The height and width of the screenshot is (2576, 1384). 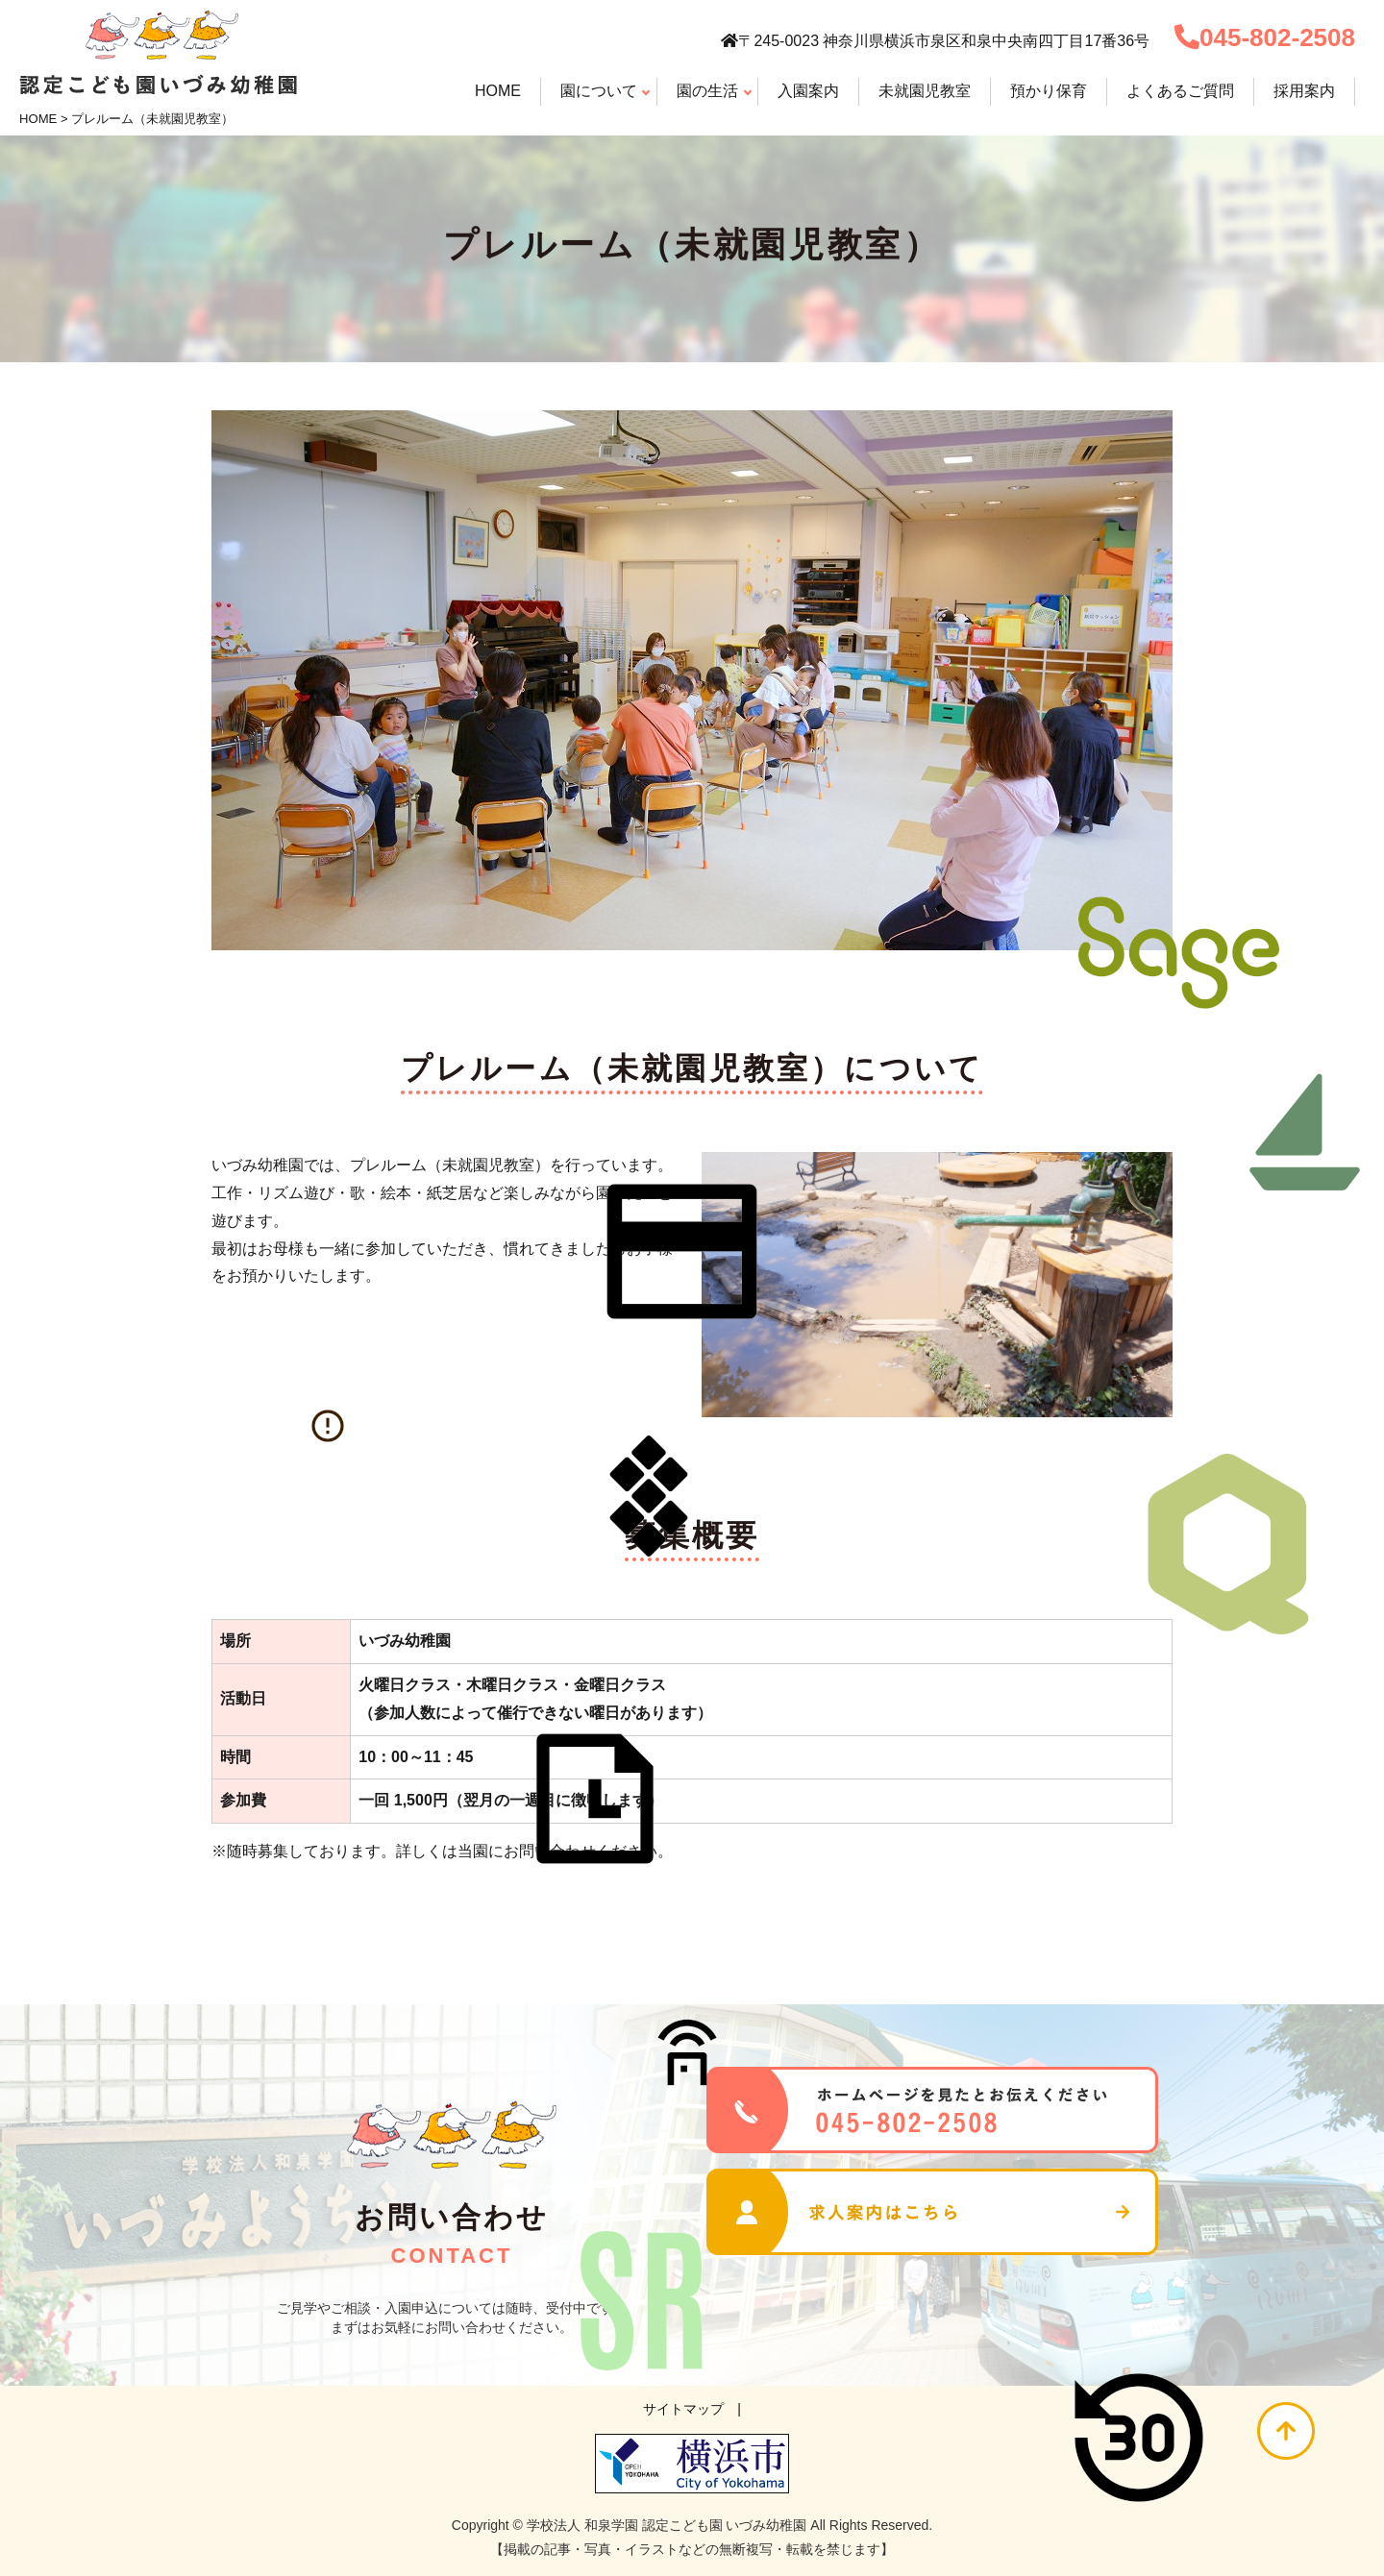 What do you see at coordinates (595, 1799) in the screenshot?
I see `view file version history` at bounding box center [595, 1799].